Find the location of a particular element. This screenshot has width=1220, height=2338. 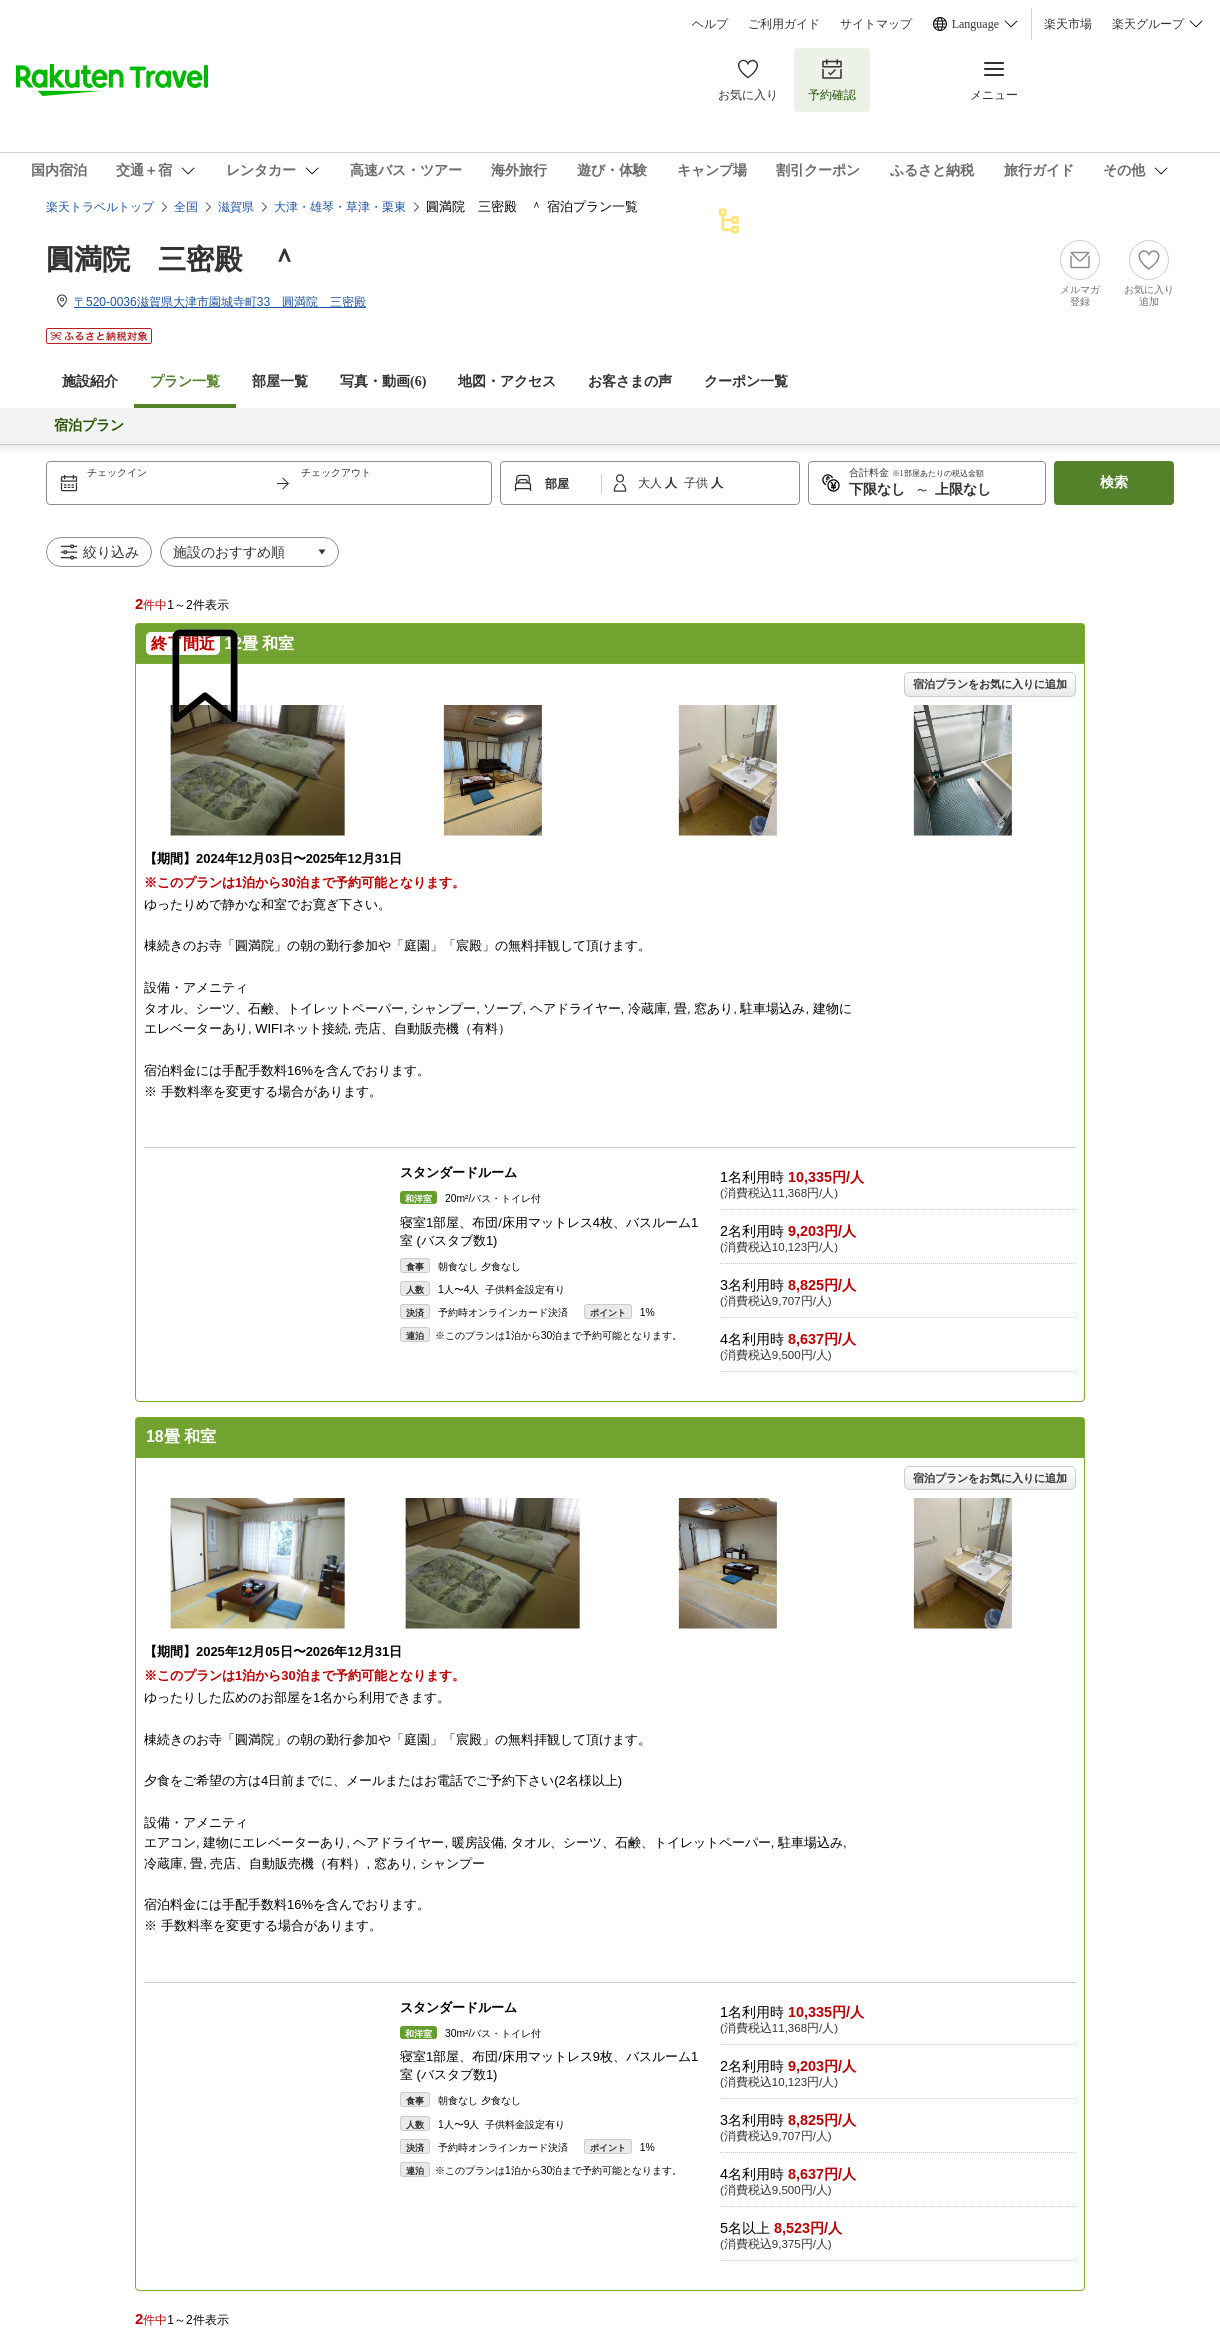

view hierarchical file or folder structure is located at coordinates (728, 221).